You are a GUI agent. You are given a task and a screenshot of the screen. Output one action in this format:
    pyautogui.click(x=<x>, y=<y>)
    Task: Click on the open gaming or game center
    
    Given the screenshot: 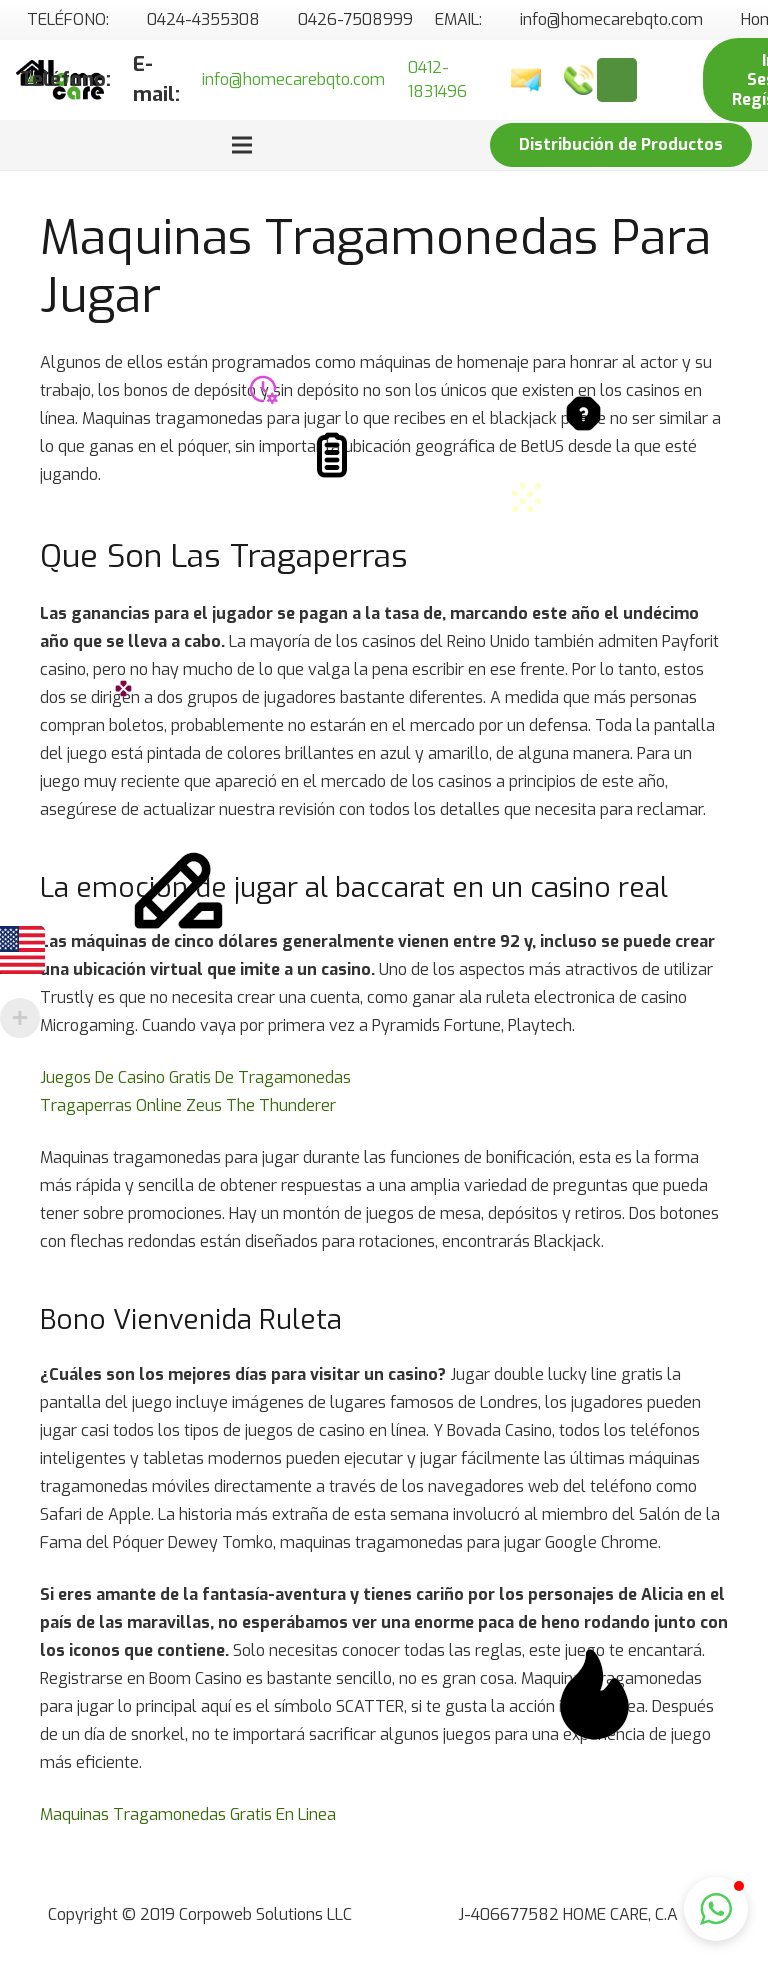 What is the action you would take?
    pyautogui.click(x=123, y=688)
    